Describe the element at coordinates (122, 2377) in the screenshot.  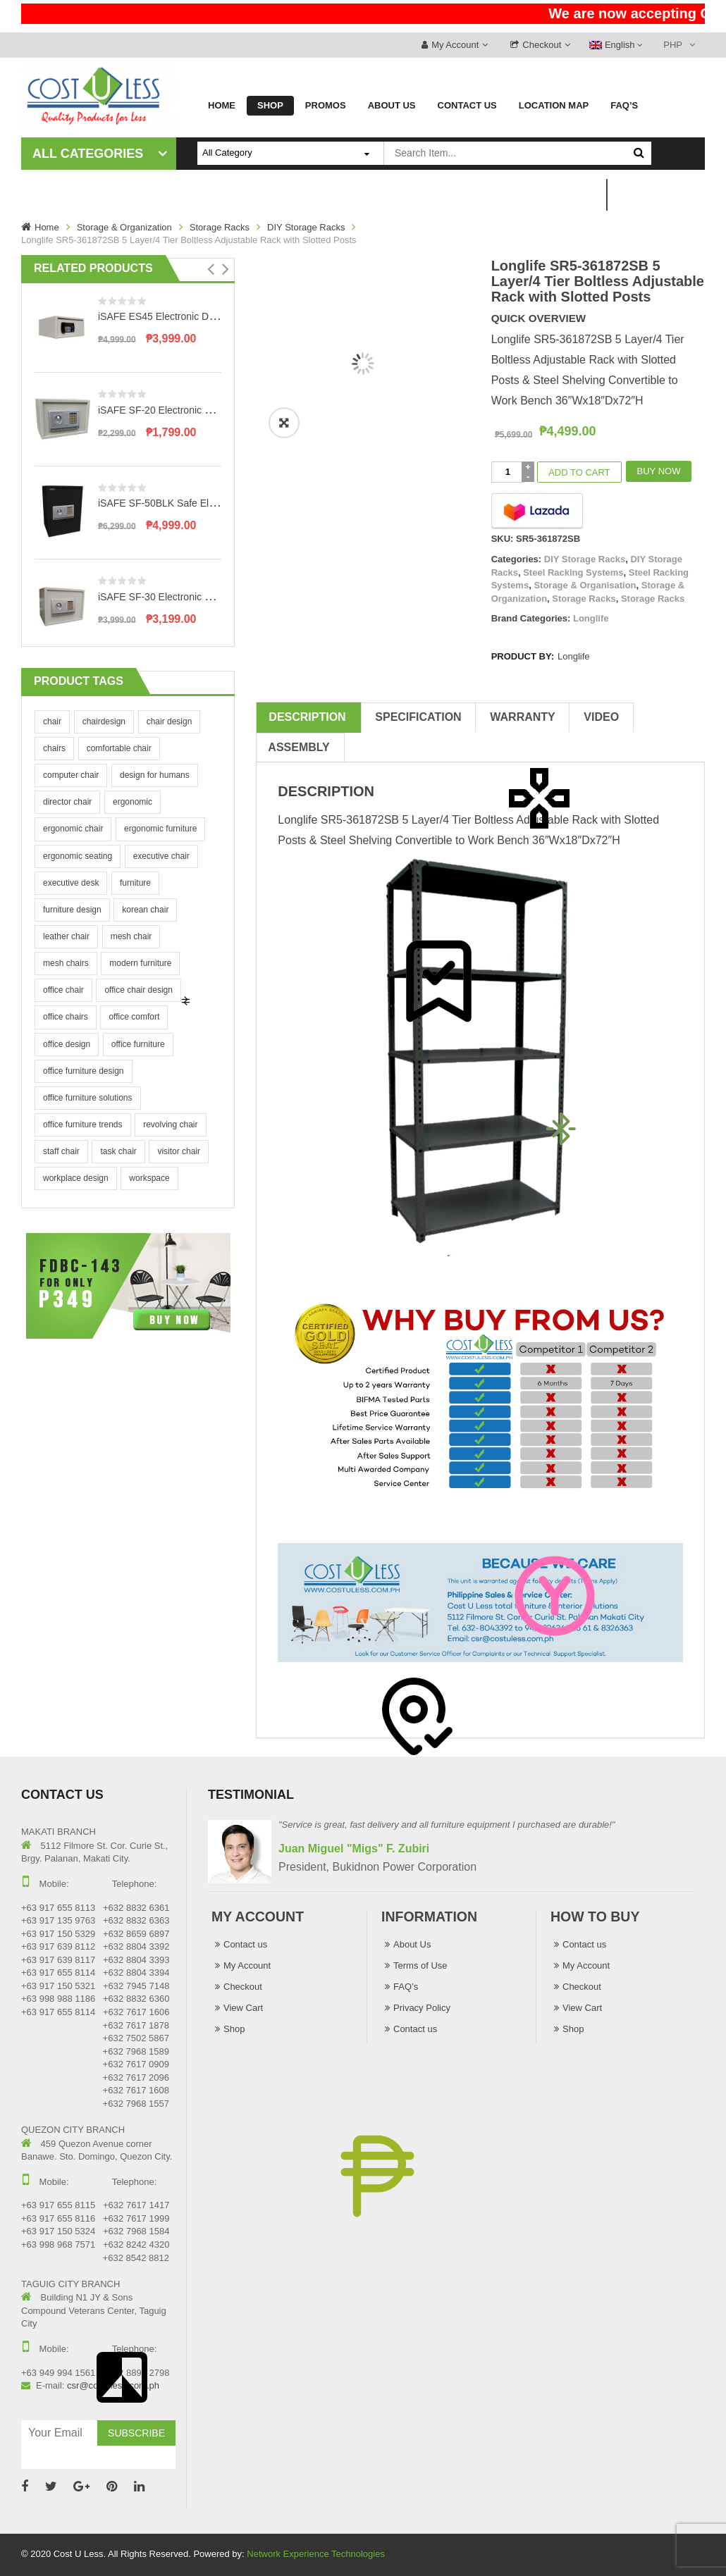
I see `apply black and white filter to image` at that location.